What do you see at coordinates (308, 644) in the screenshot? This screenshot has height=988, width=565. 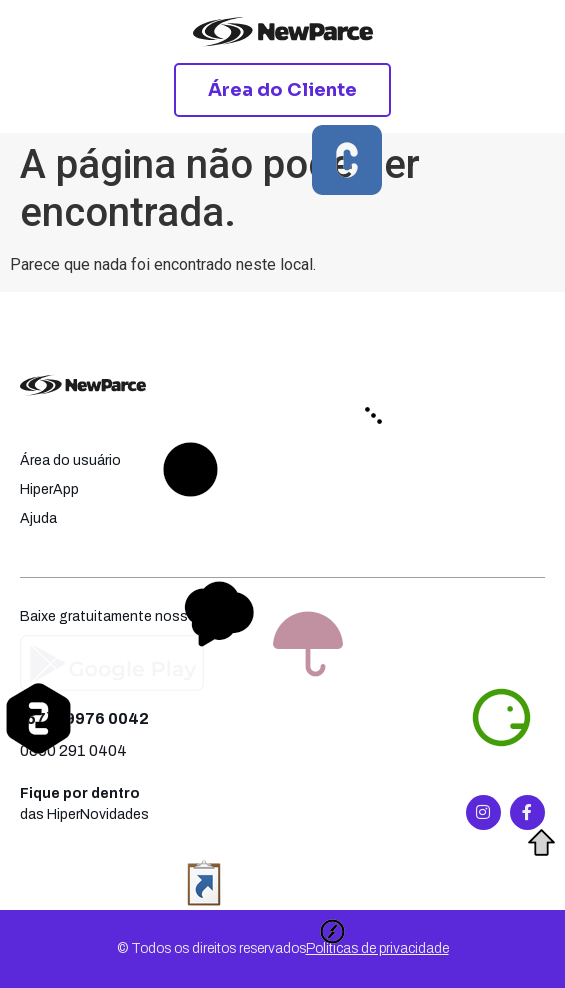 I see `weather protection or rain forecast indicator` at bounding box center [308, 644].